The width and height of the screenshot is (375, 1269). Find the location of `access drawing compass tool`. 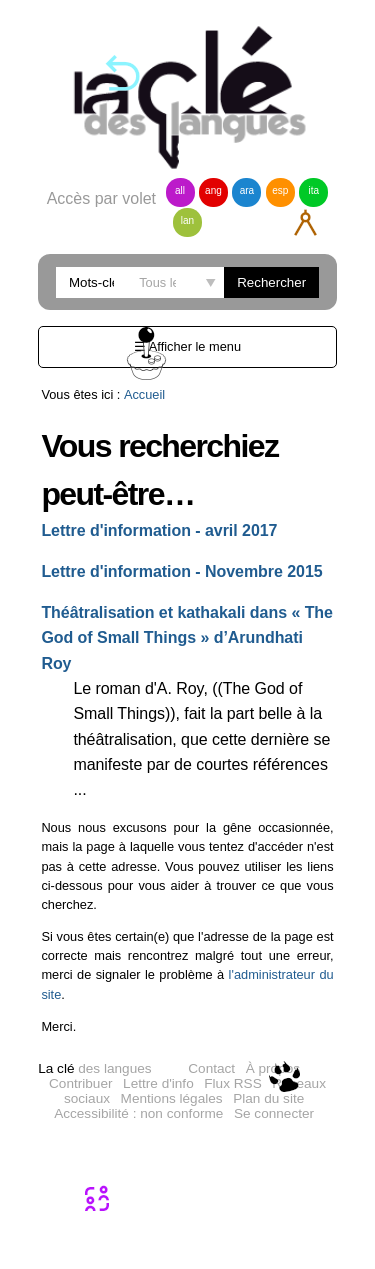

access drawing compass tool is located at coordinates (305, 222).